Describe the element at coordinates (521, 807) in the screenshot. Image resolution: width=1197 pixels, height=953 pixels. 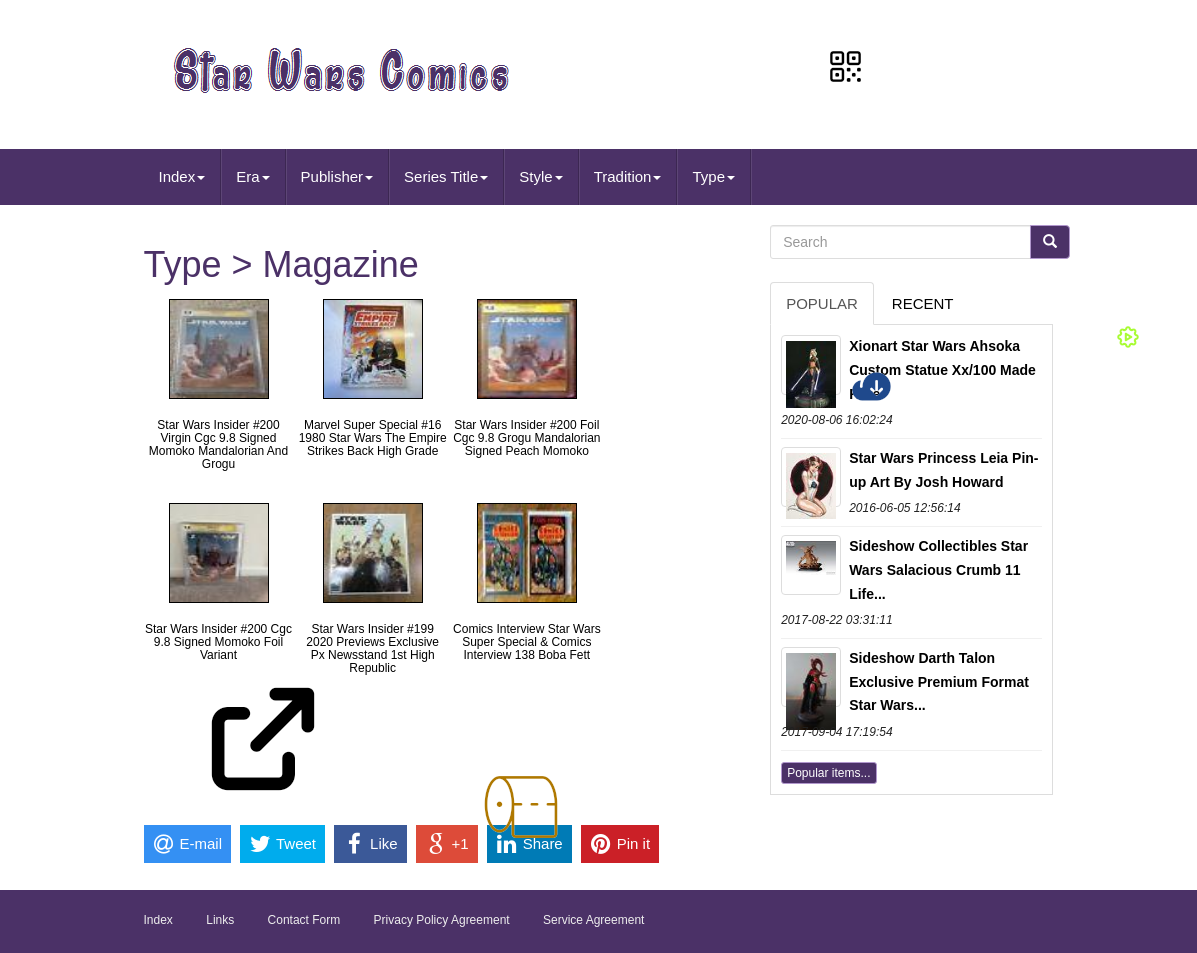
I see `bathroom or restroom location indicator` at that location.